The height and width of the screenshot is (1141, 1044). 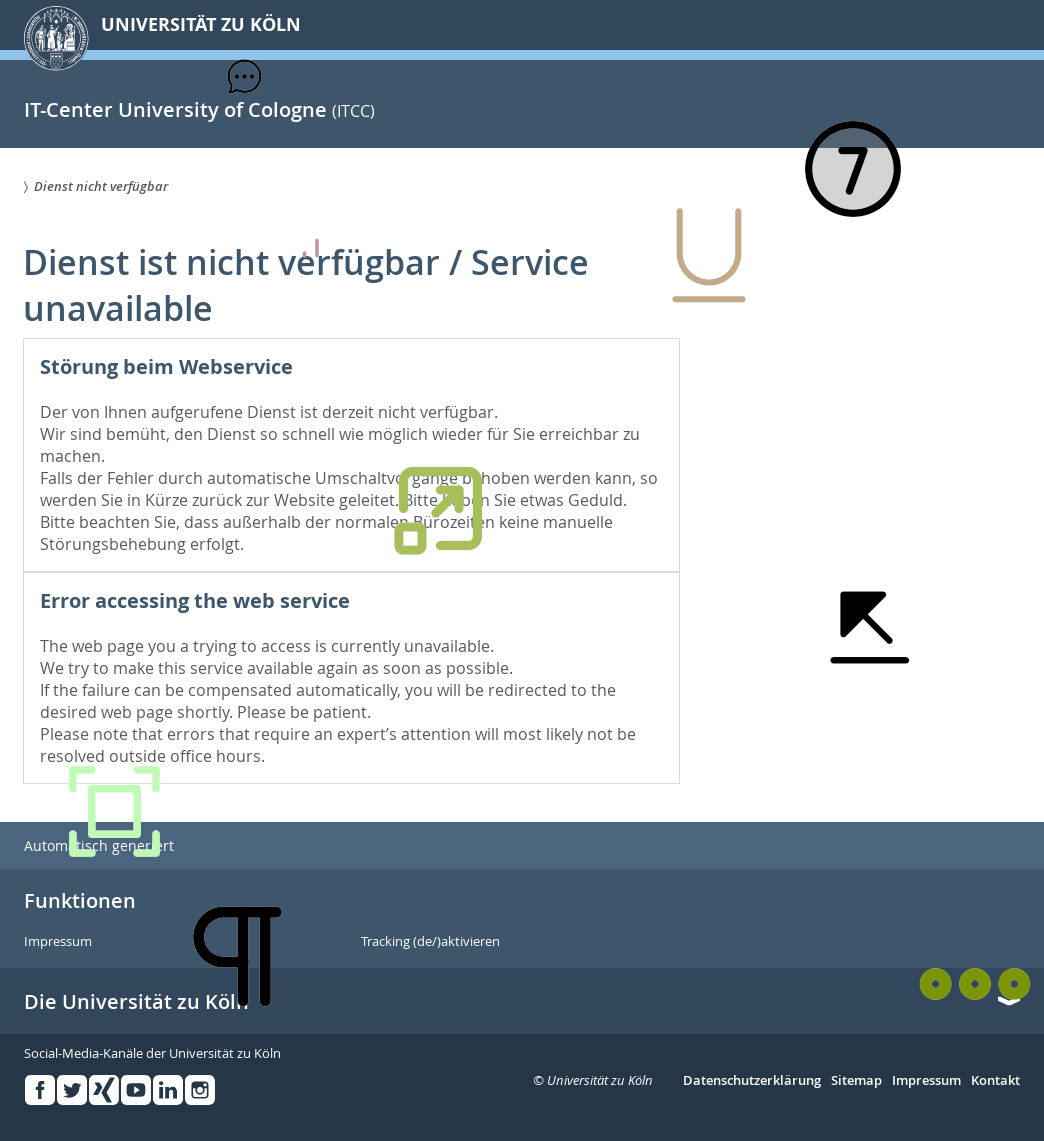 What do you see at coordinates (440, 508) in the screenshot?
I see `maximize window to full screen` at bounding box center [440, 508].